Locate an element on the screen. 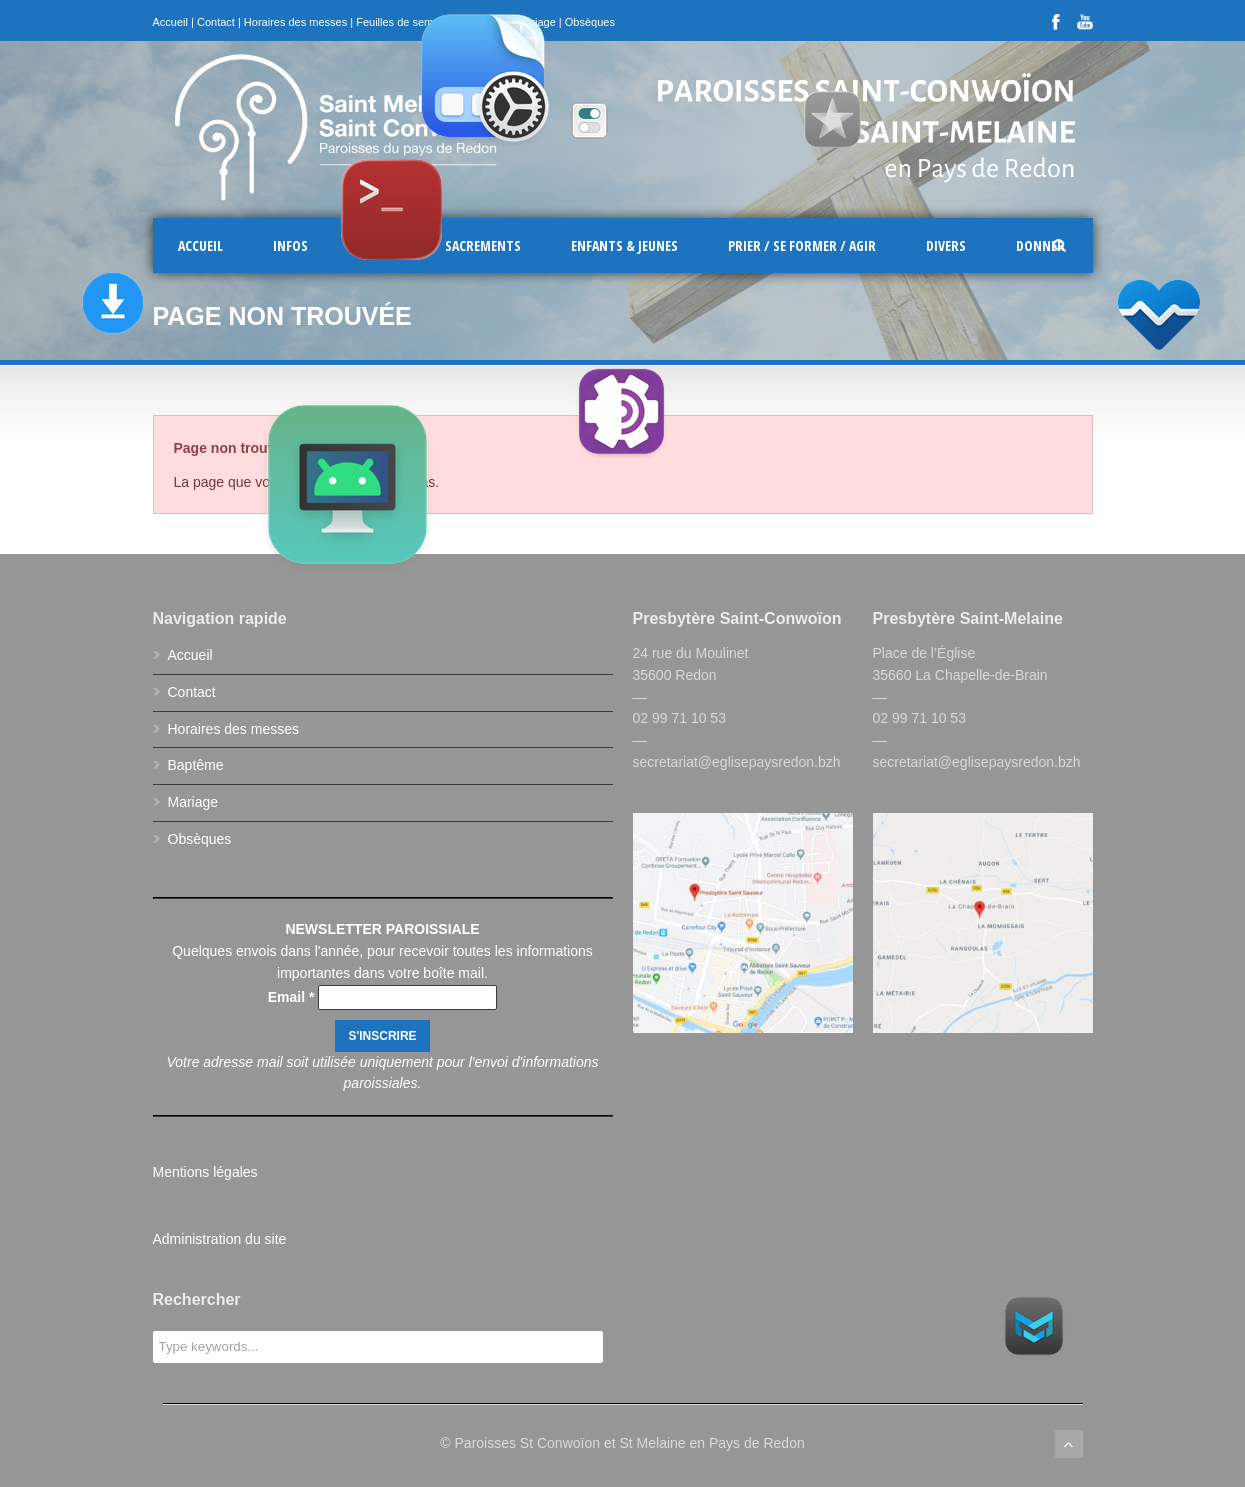 The width and height of the screenshot is (1245, 1487). open system profiler application is located at coordinates (483, 76).